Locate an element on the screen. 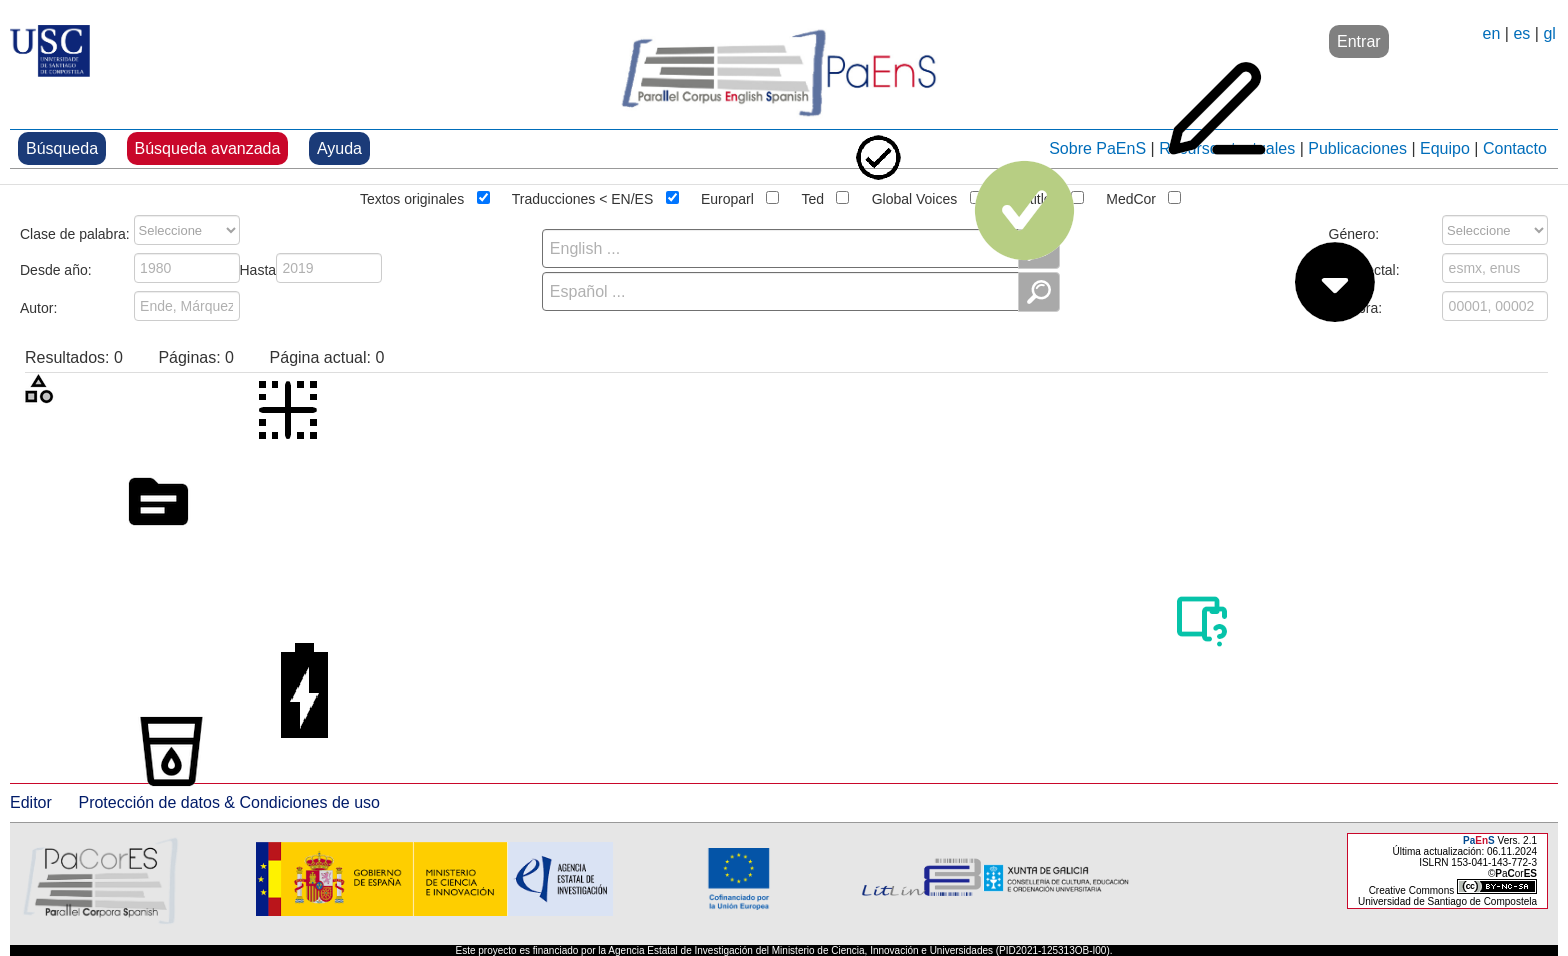  indicates a completed or successful action is located at coordinates (1024, 210).